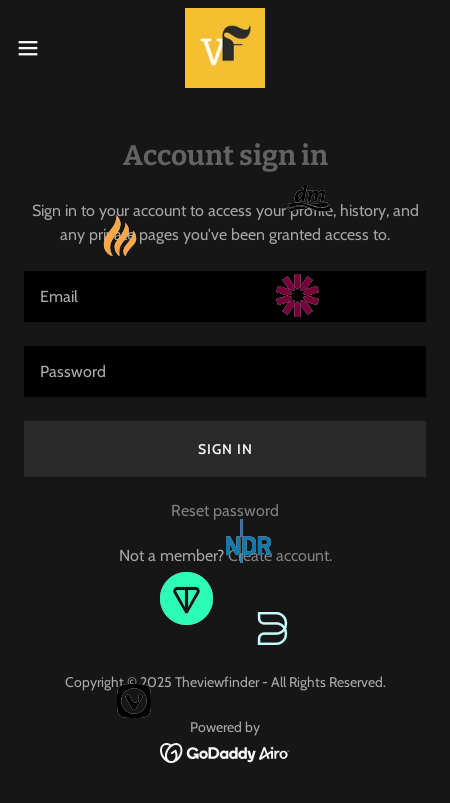 This screenshot has width=450, height=803. Describe the element at coordinates (272, 628) in the screenshot. I see `bluesound brand logo` at that location.